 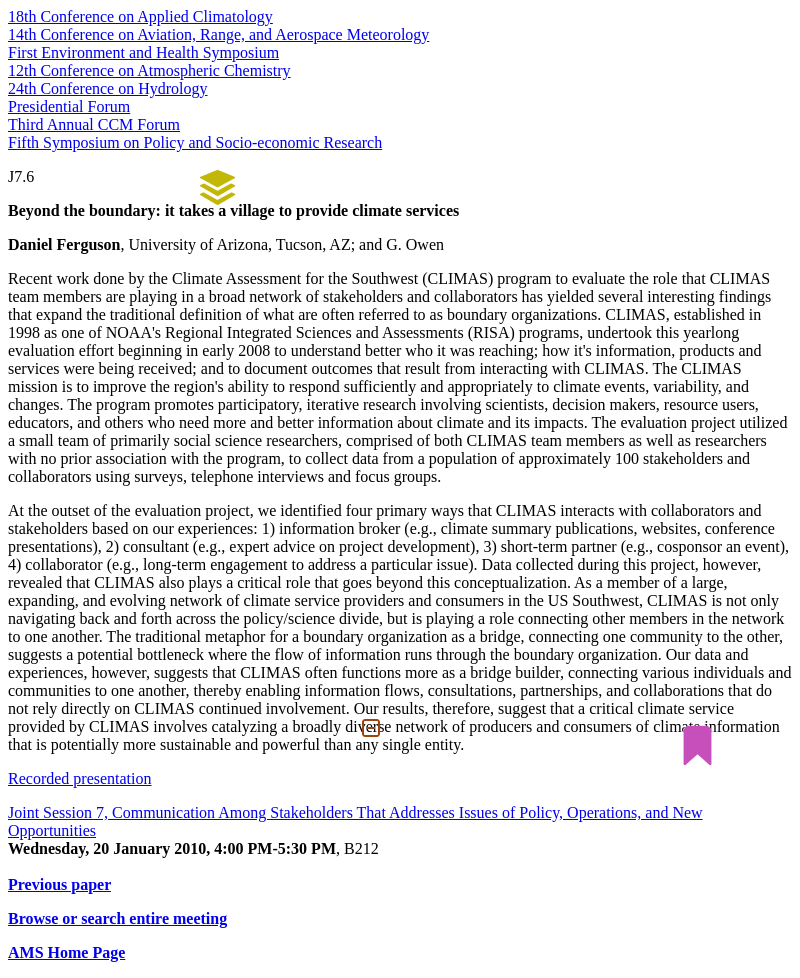 What do you see at coordinates (371, 728) in the screenshot?
I see `remove an item from a list or selection` at bounding box center [371, 728].